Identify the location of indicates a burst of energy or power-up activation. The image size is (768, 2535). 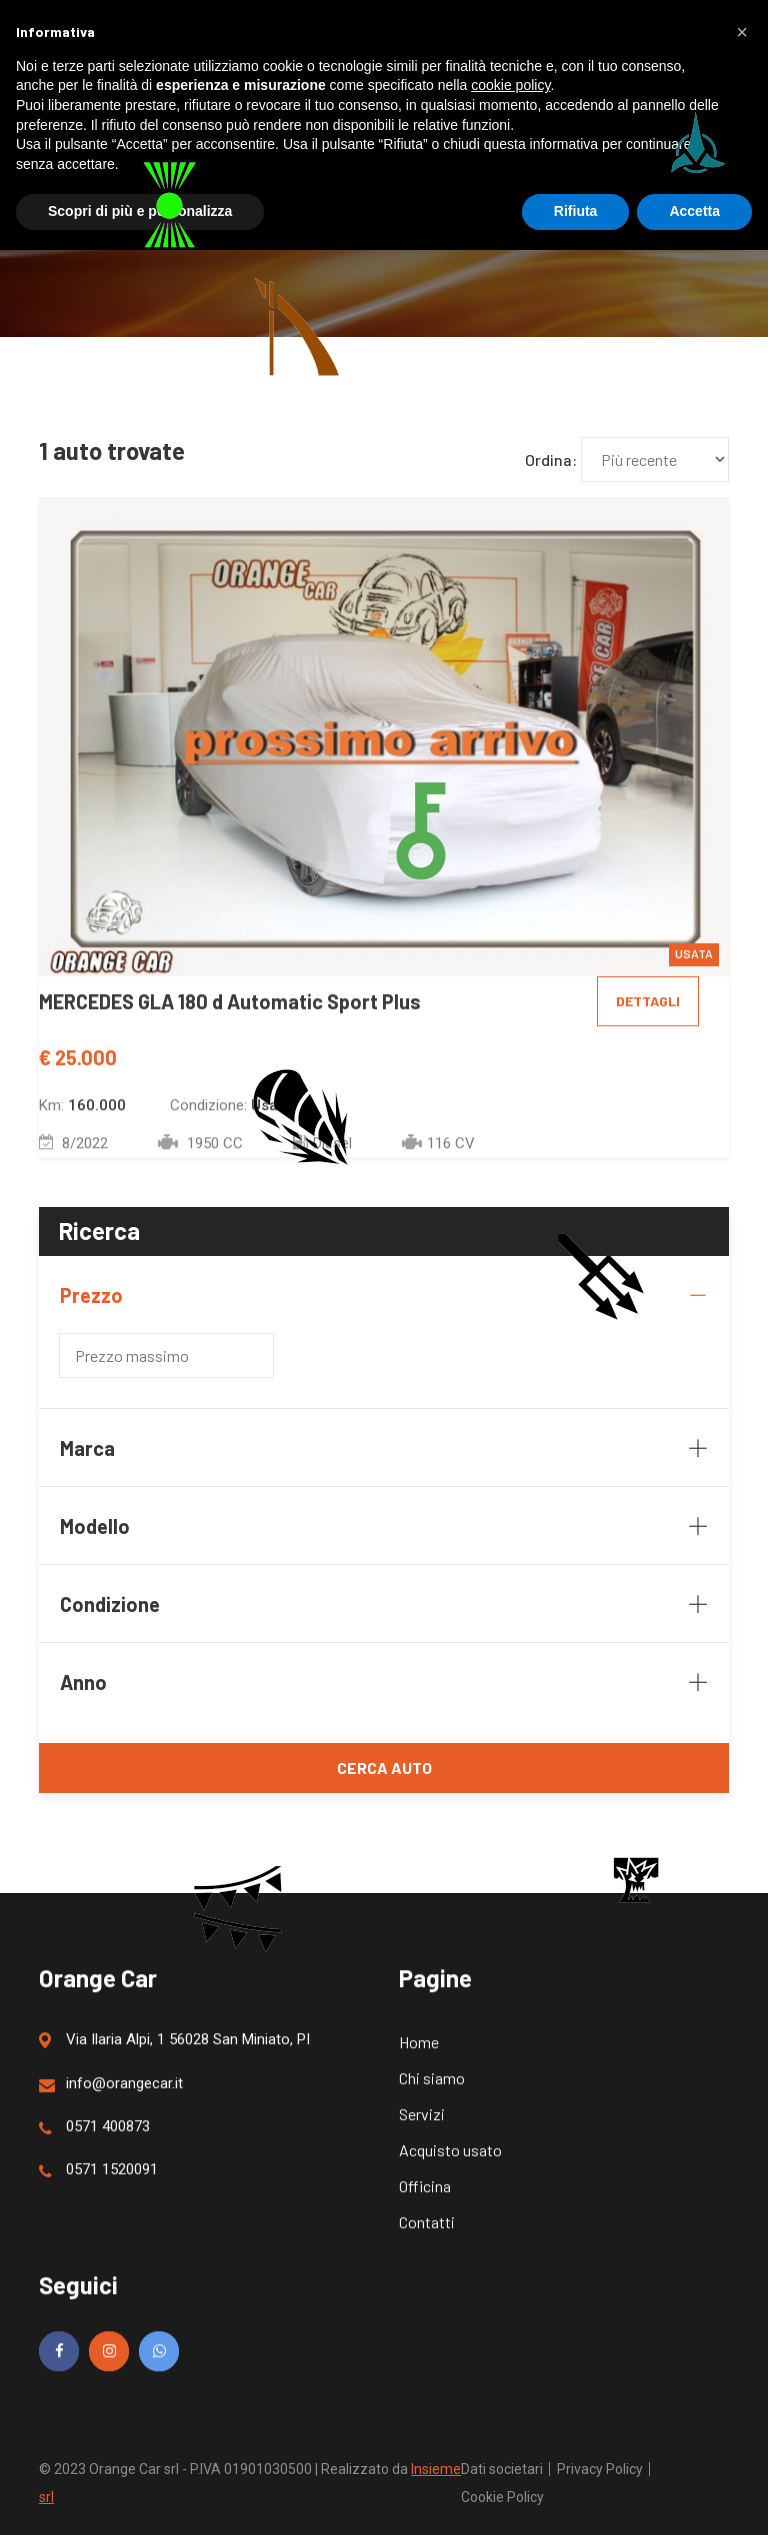
(168, 205).